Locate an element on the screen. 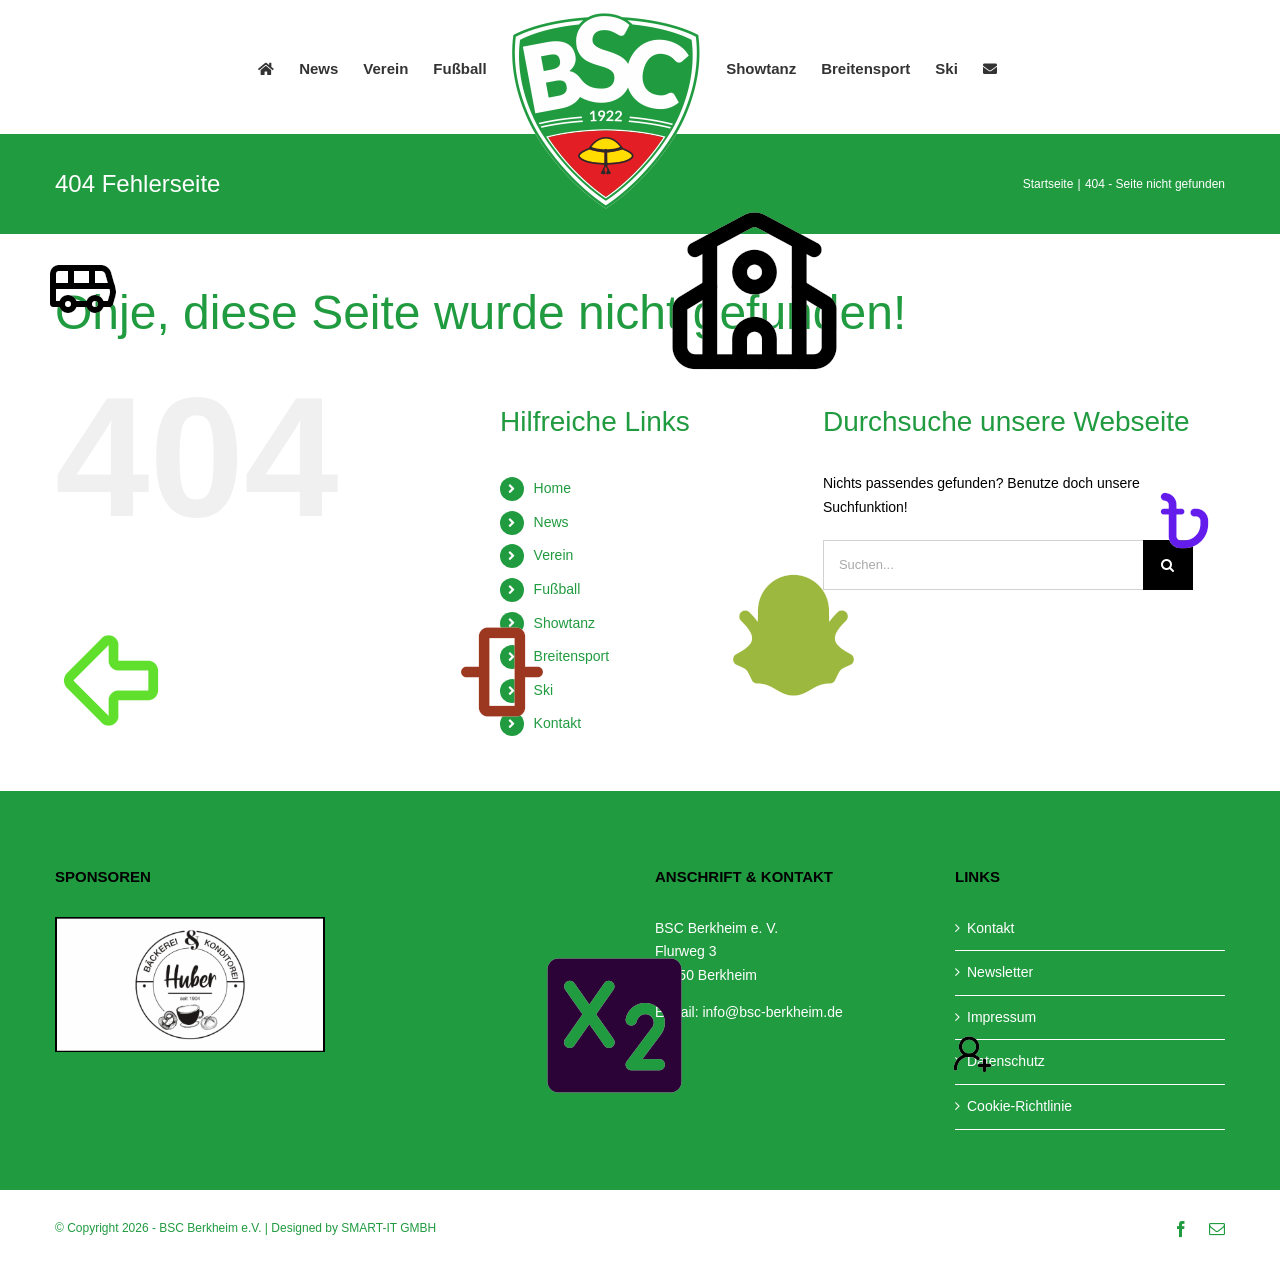 Image resolution: width=1280 pixels, height=1263 pixels. add a new contact or friend is located at coordinates (972, 1053).